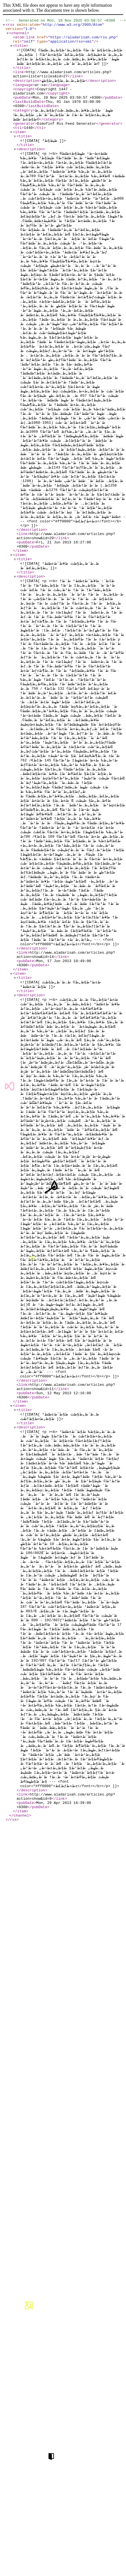  I want to click on switch to dual-screen or split-view mode, so click(51, 2456).